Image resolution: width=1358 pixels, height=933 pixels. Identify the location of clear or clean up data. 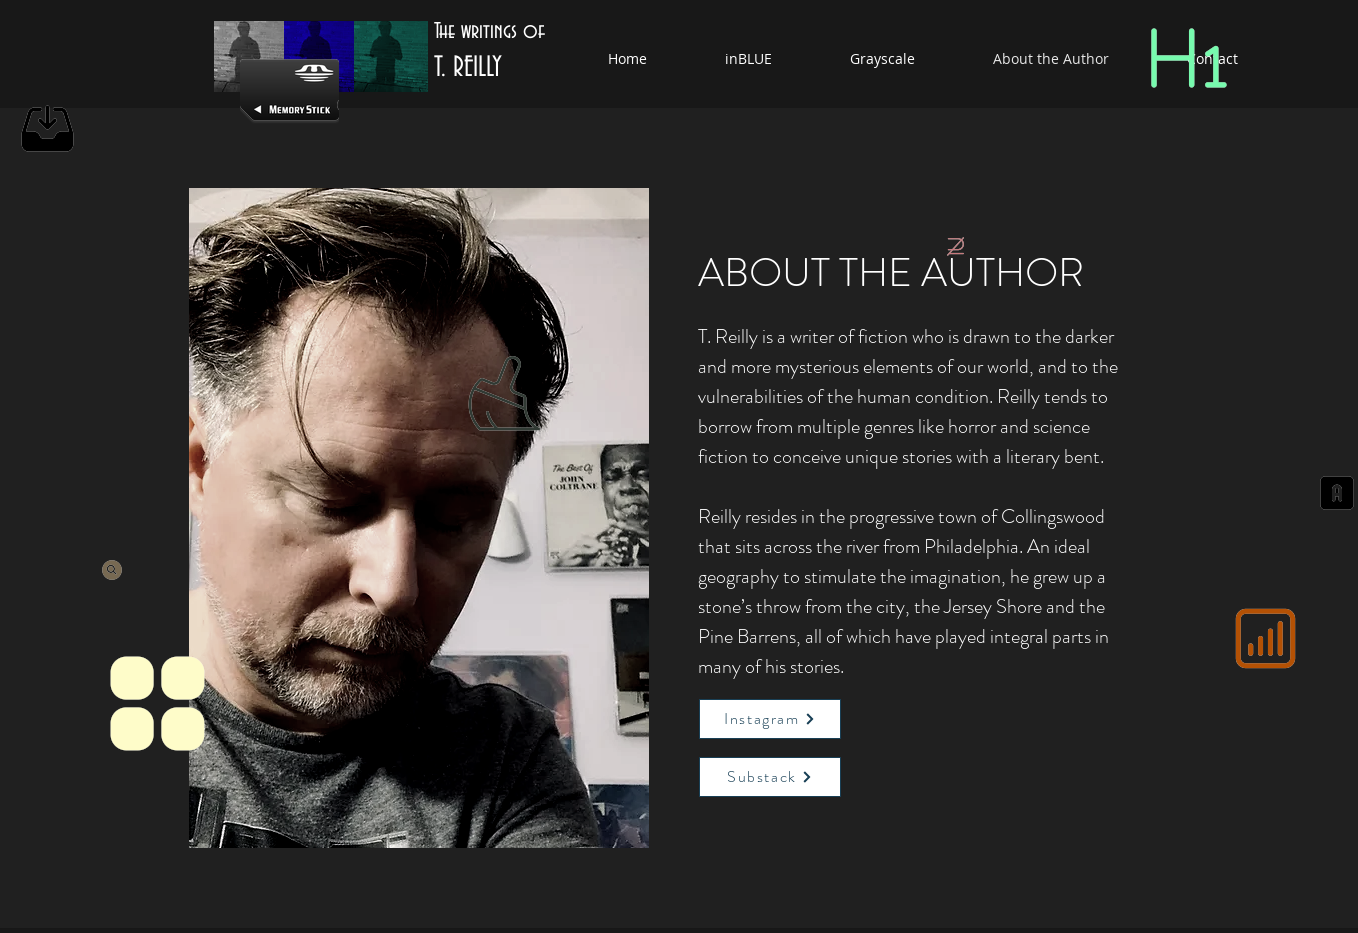
(503, 396).